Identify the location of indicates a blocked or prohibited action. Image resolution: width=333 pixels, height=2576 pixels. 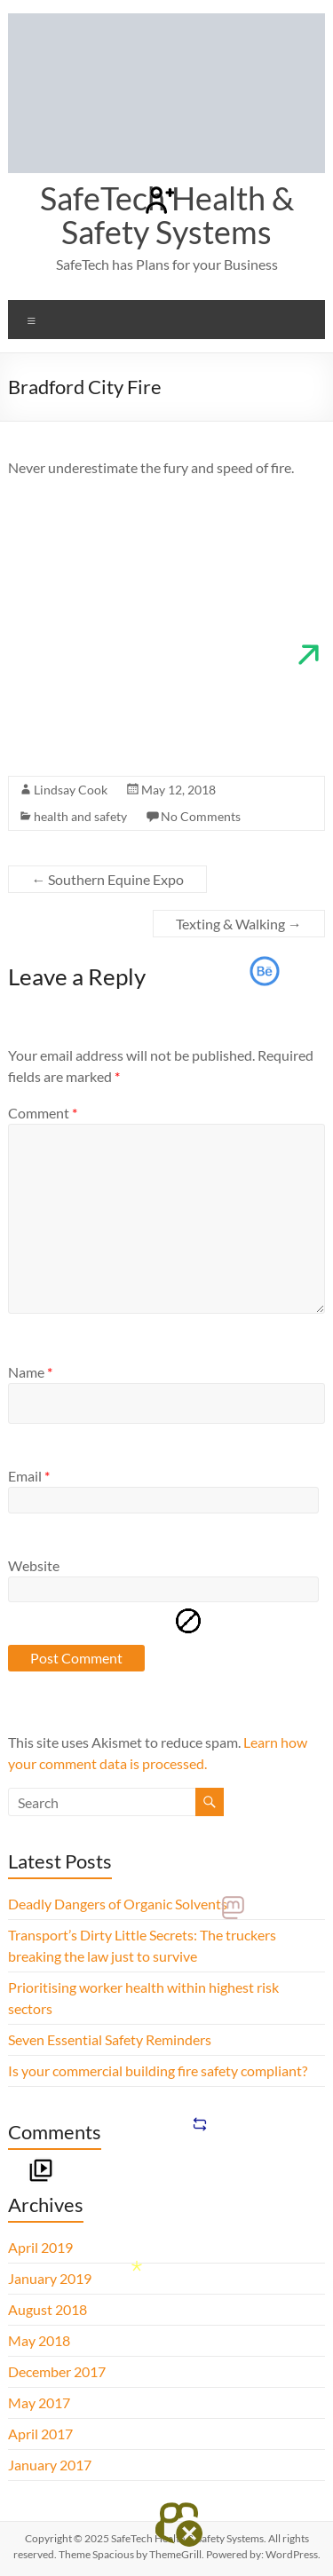
(188, 1621).